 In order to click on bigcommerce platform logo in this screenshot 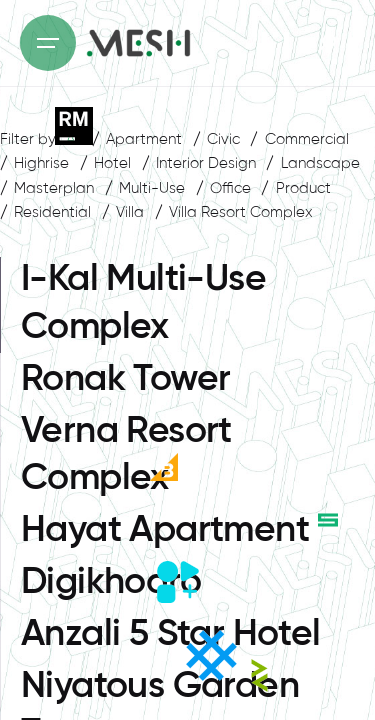, I will do `click(164, 467)`.